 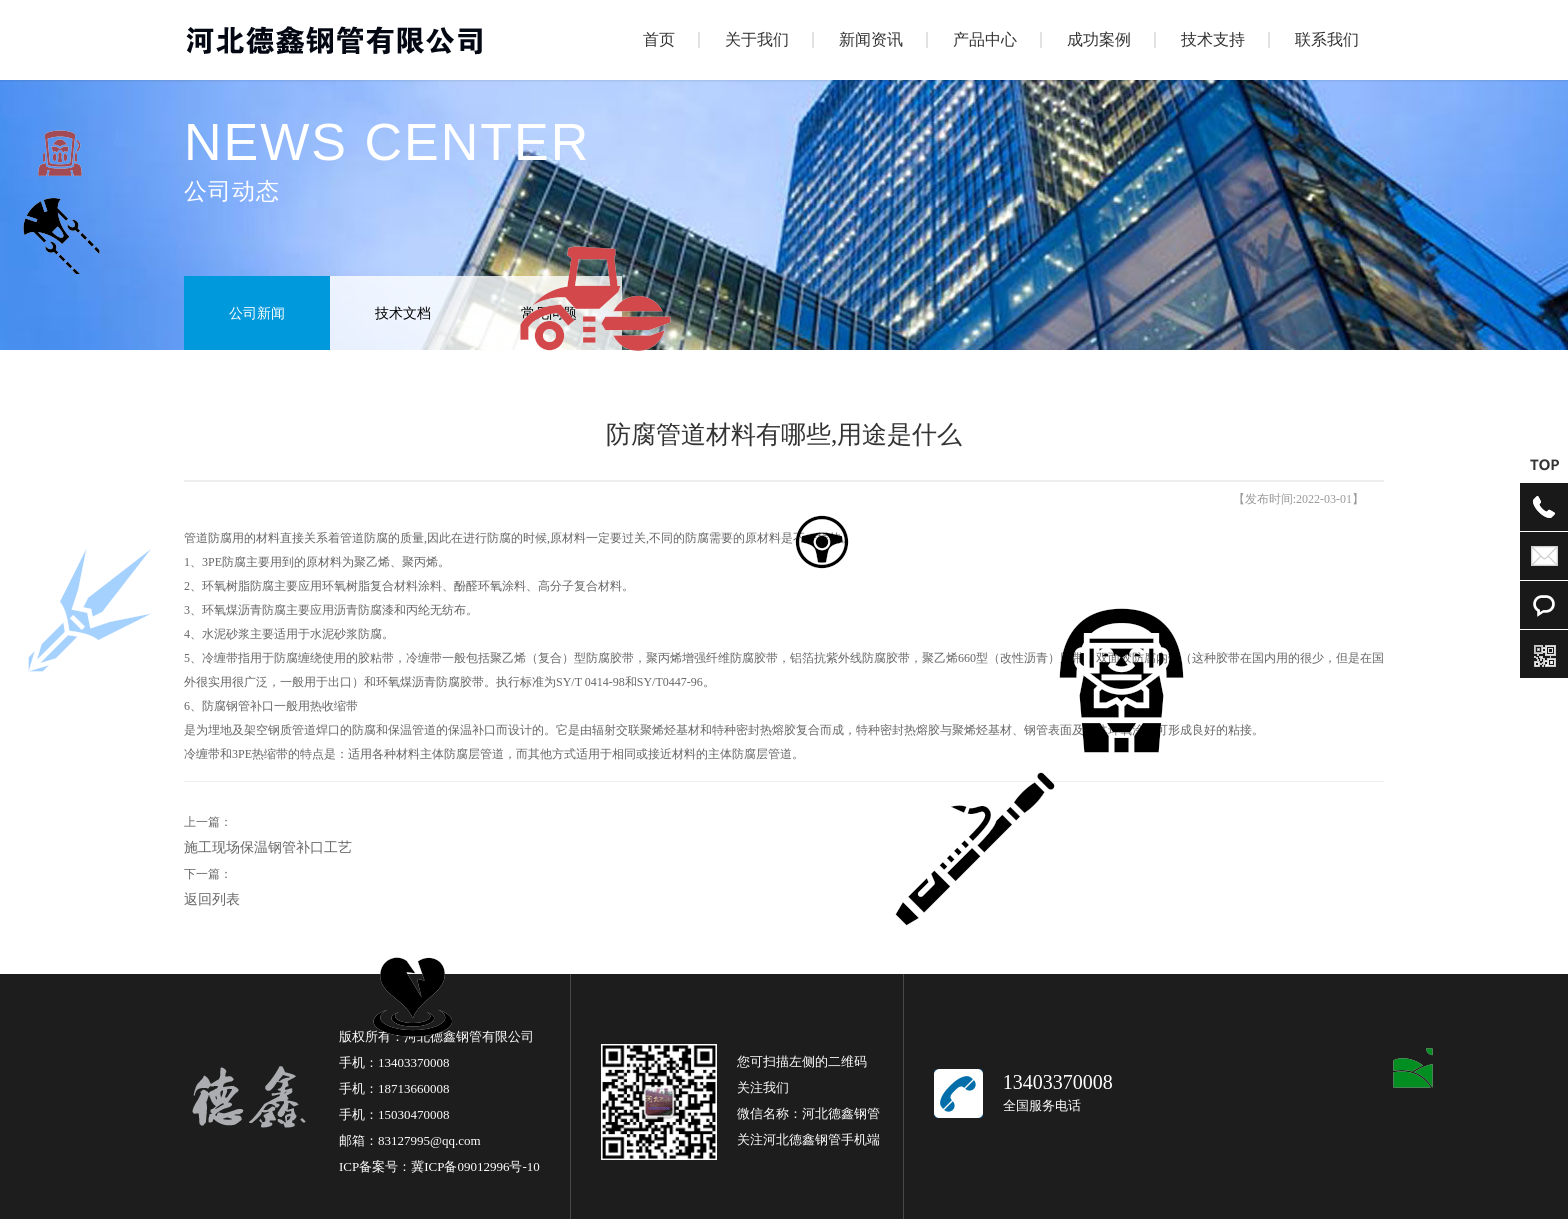 I want to click on indicates a heartbreak or relationship-ending zone in a game, so click(x=413, y=997).